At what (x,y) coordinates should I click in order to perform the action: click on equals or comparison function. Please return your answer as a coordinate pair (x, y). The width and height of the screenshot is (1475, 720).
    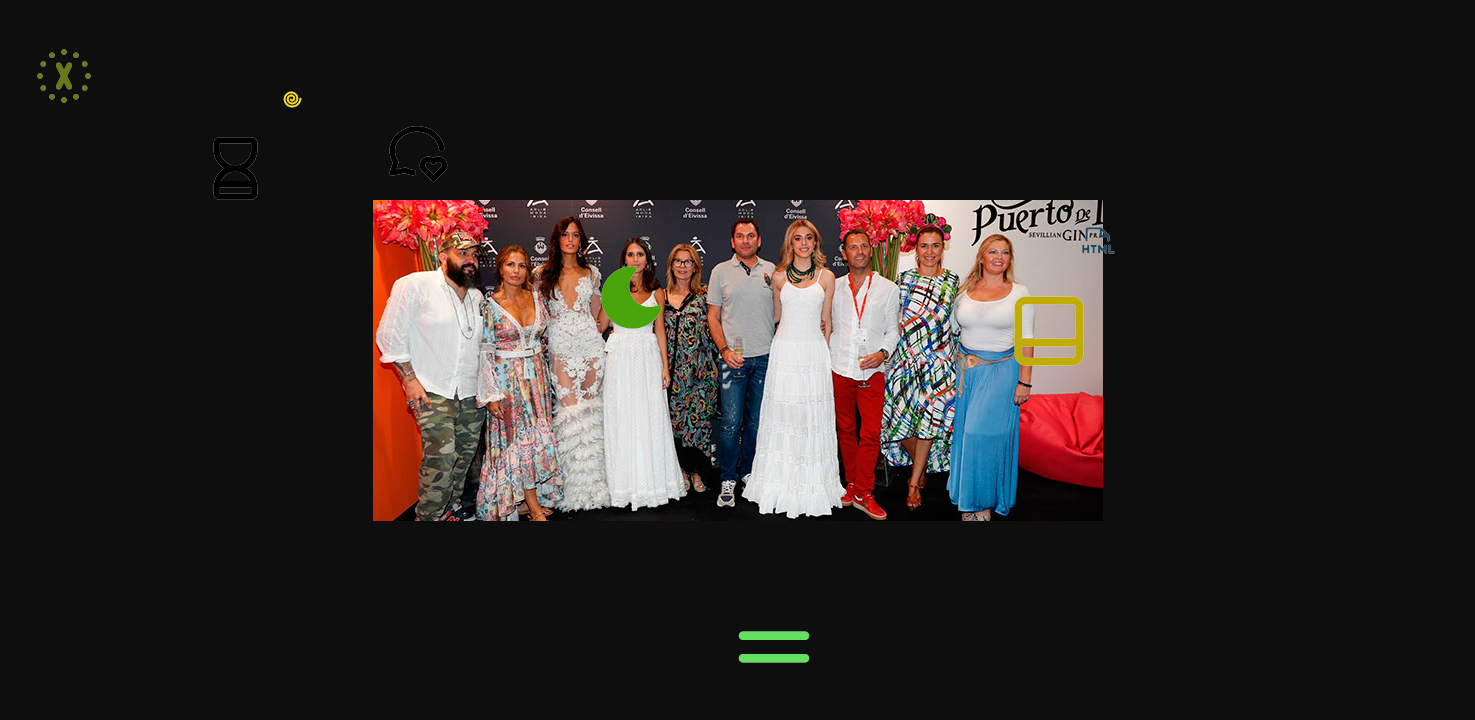
    Looking at the image, I should click on (774, 647).